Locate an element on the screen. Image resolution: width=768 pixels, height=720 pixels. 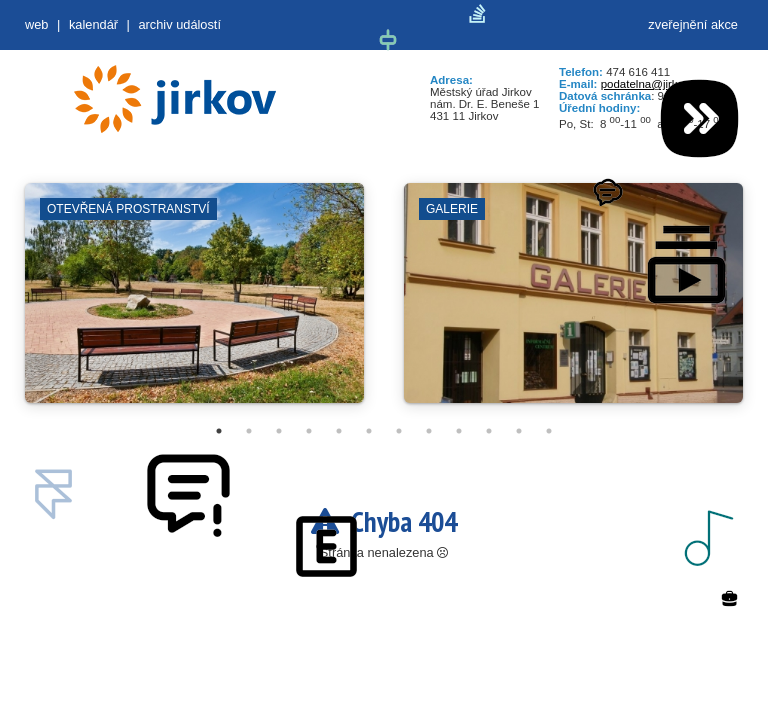
indicates explicit content warning is located at coordinates (326, 546).